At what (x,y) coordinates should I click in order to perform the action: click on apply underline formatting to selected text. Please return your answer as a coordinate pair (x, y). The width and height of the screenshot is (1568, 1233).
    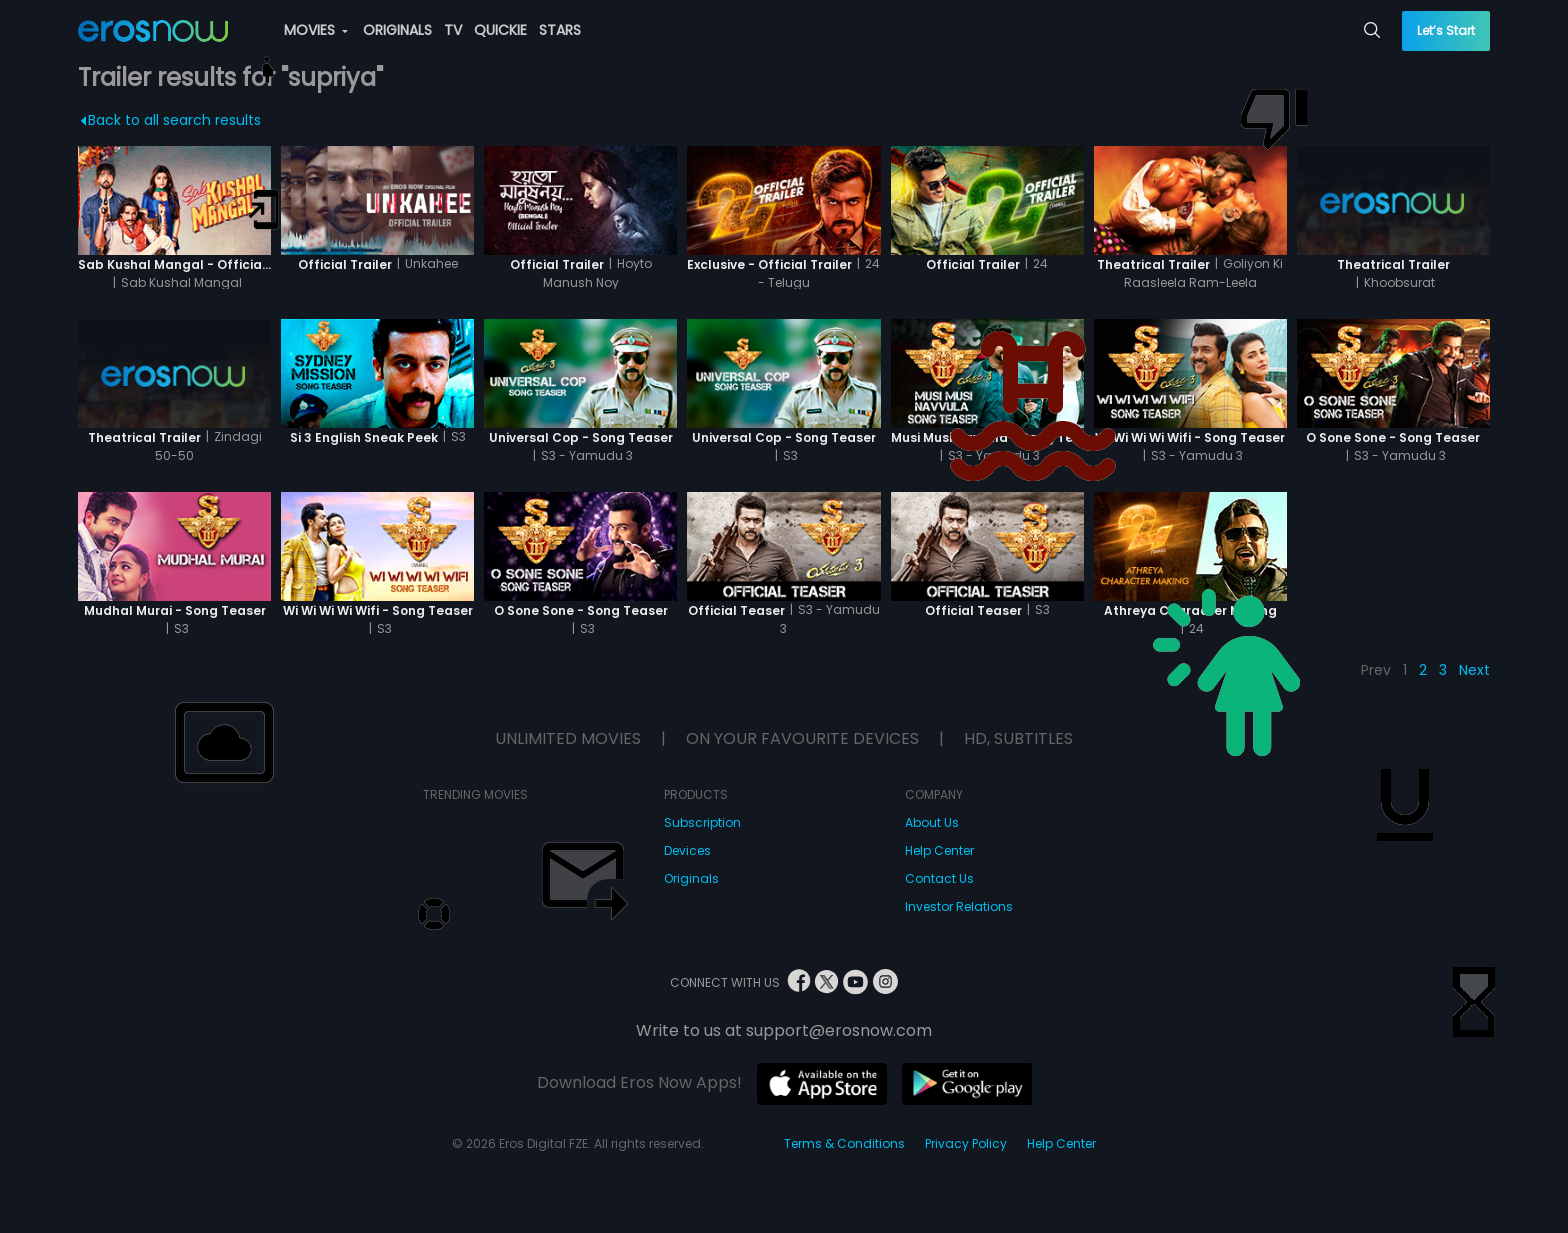
    Looking at the image, I should click on (1405, 805).